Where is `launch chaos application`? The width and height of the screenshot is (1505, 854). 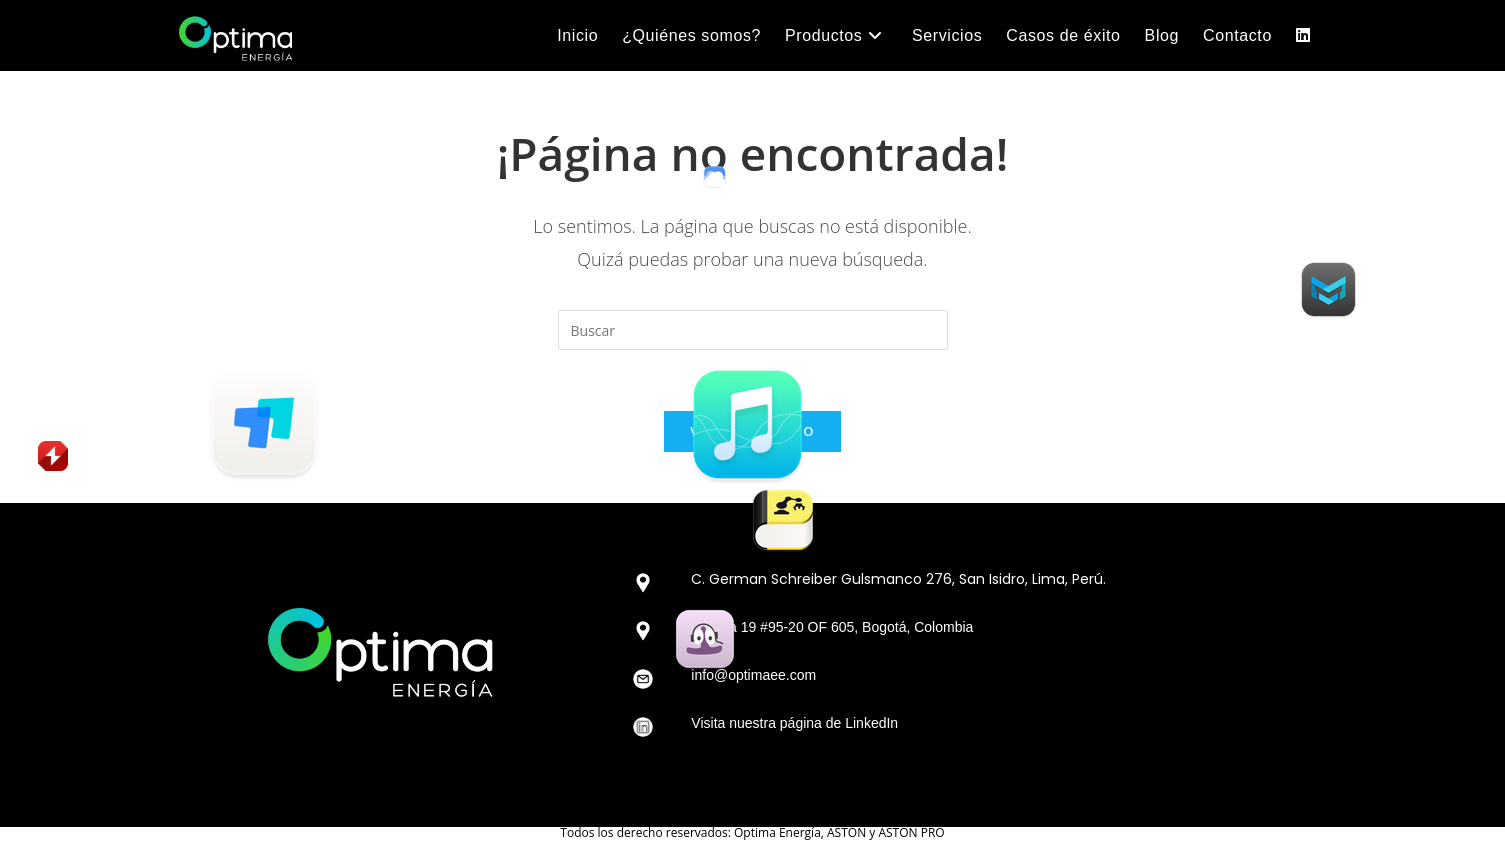
launch chaos application is located at coordinates (53, 456).